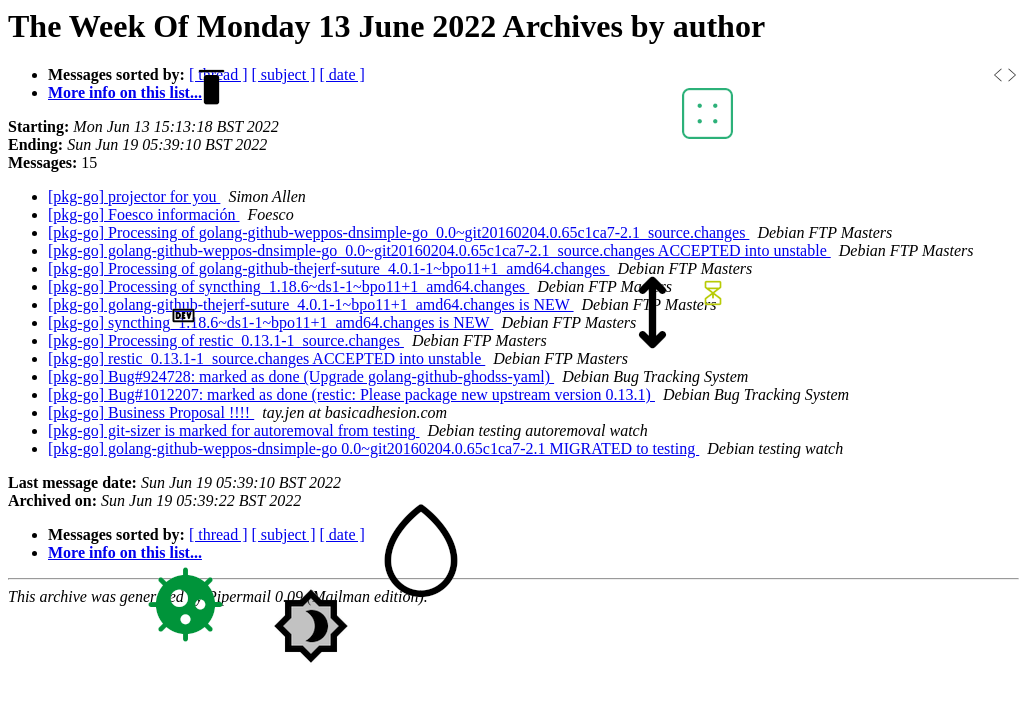 This screenshot has height=720, width=1027. I want to click on link to dev.to profile or account, so click(183, 315).